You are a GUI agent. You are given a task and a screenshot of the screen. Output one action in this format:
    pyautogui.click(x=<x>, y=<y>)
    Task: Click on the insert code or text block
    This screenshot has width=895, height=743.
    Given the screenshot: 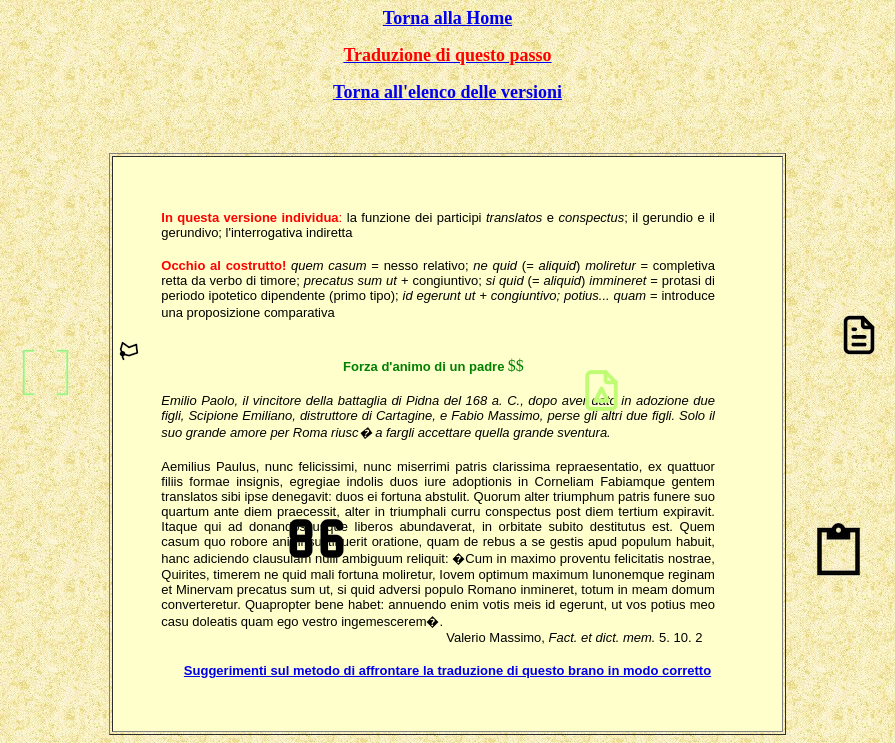 What is the action you would take?
    pyautogui.click(x=45, y=372)
    